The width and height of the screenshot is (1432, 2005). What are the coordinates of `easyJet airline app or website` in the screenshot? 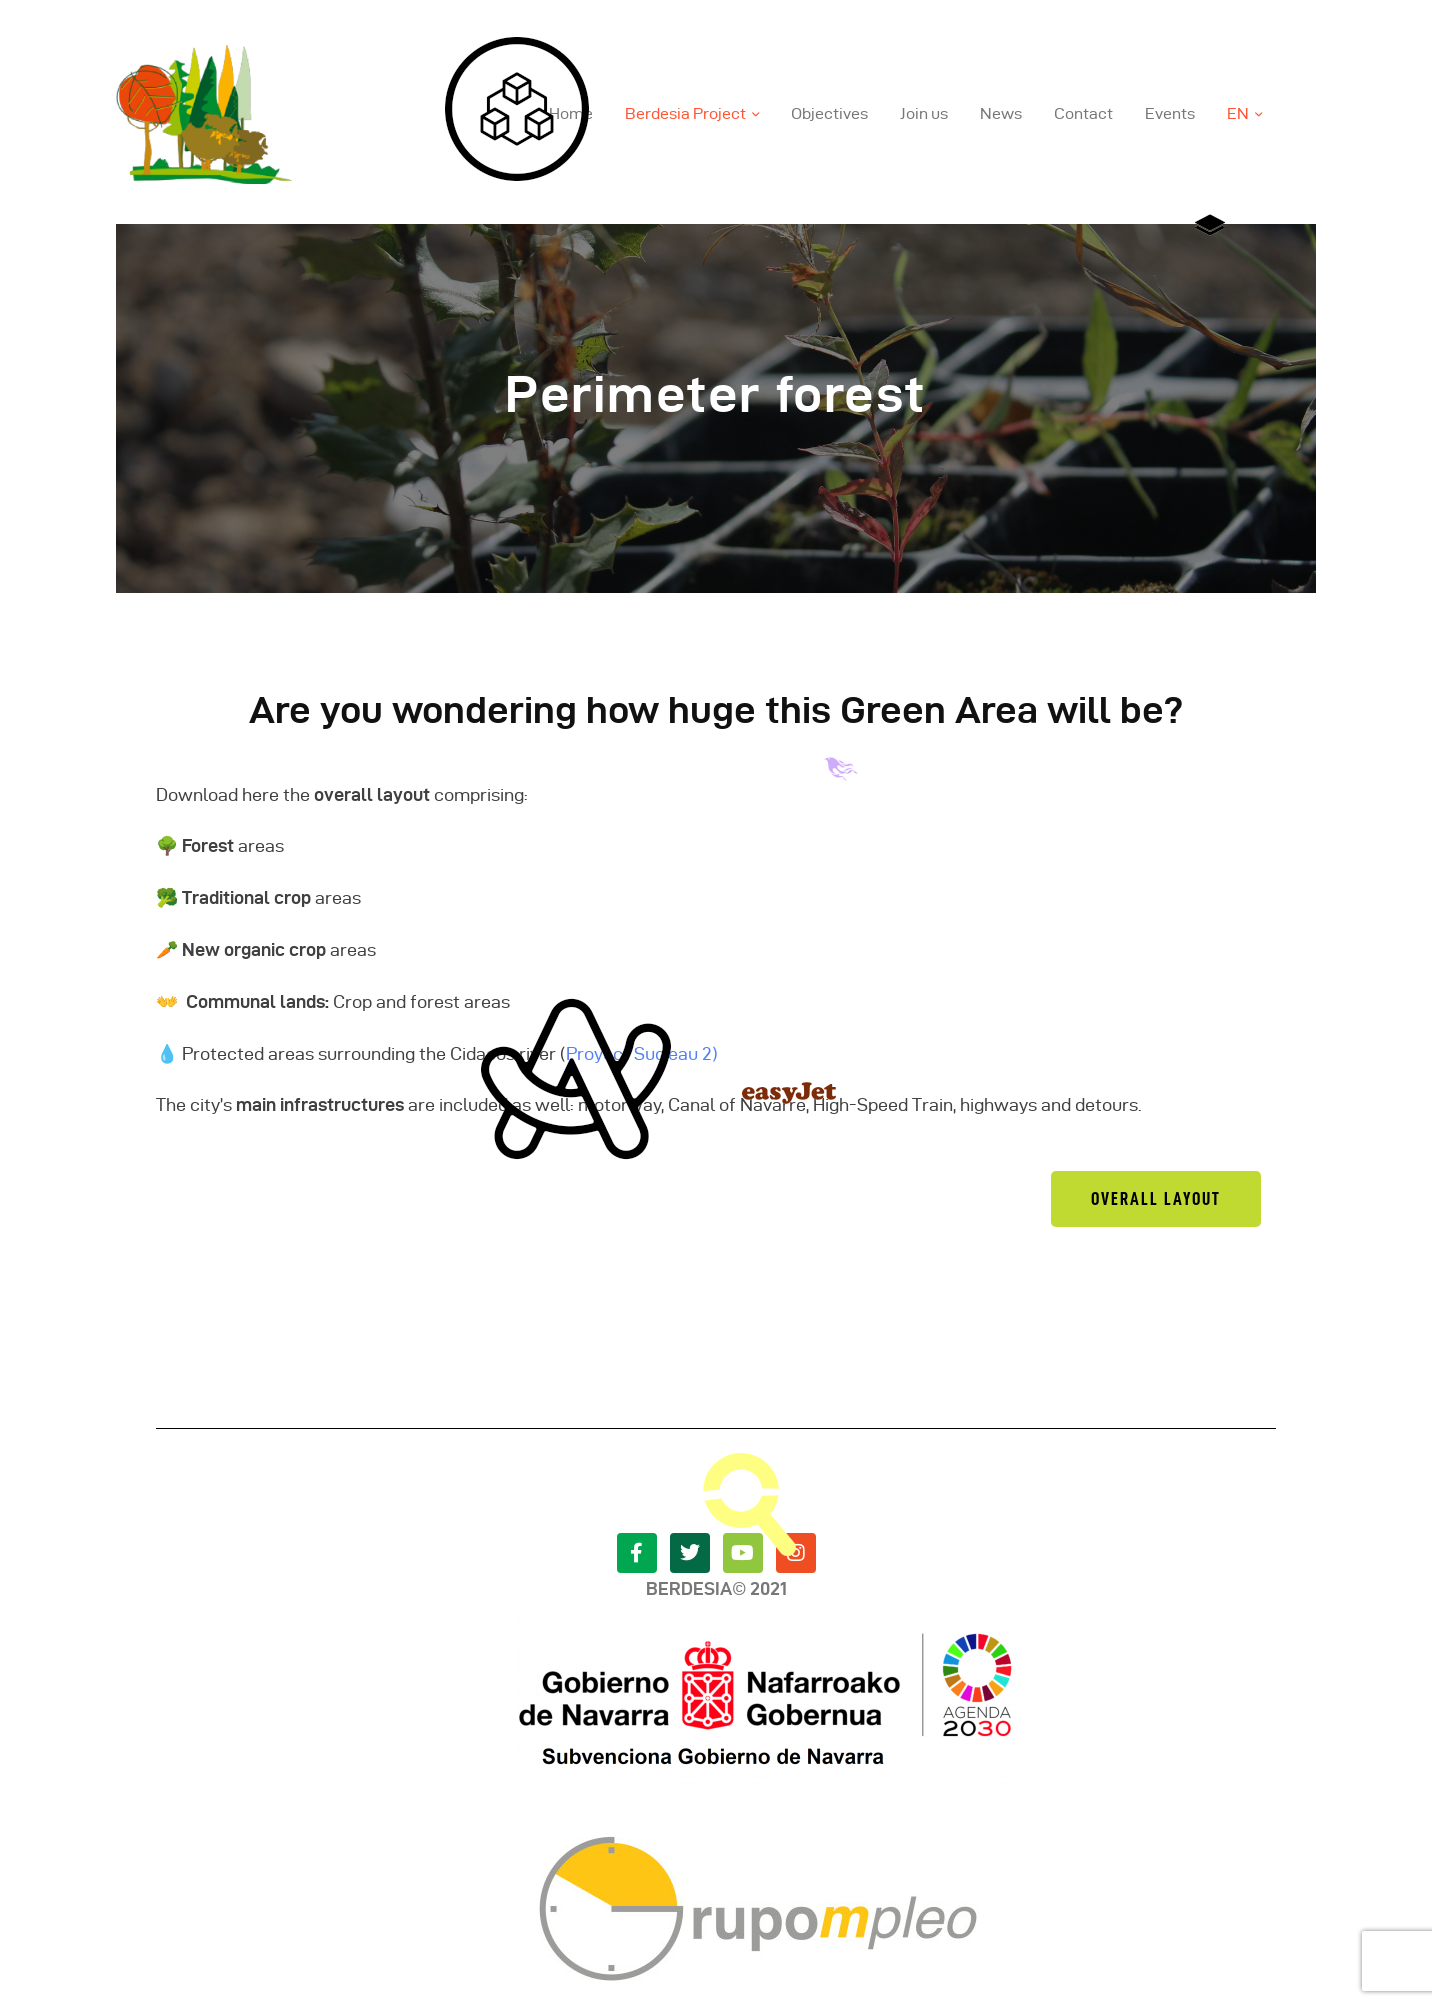 It's located at (789, 1093).